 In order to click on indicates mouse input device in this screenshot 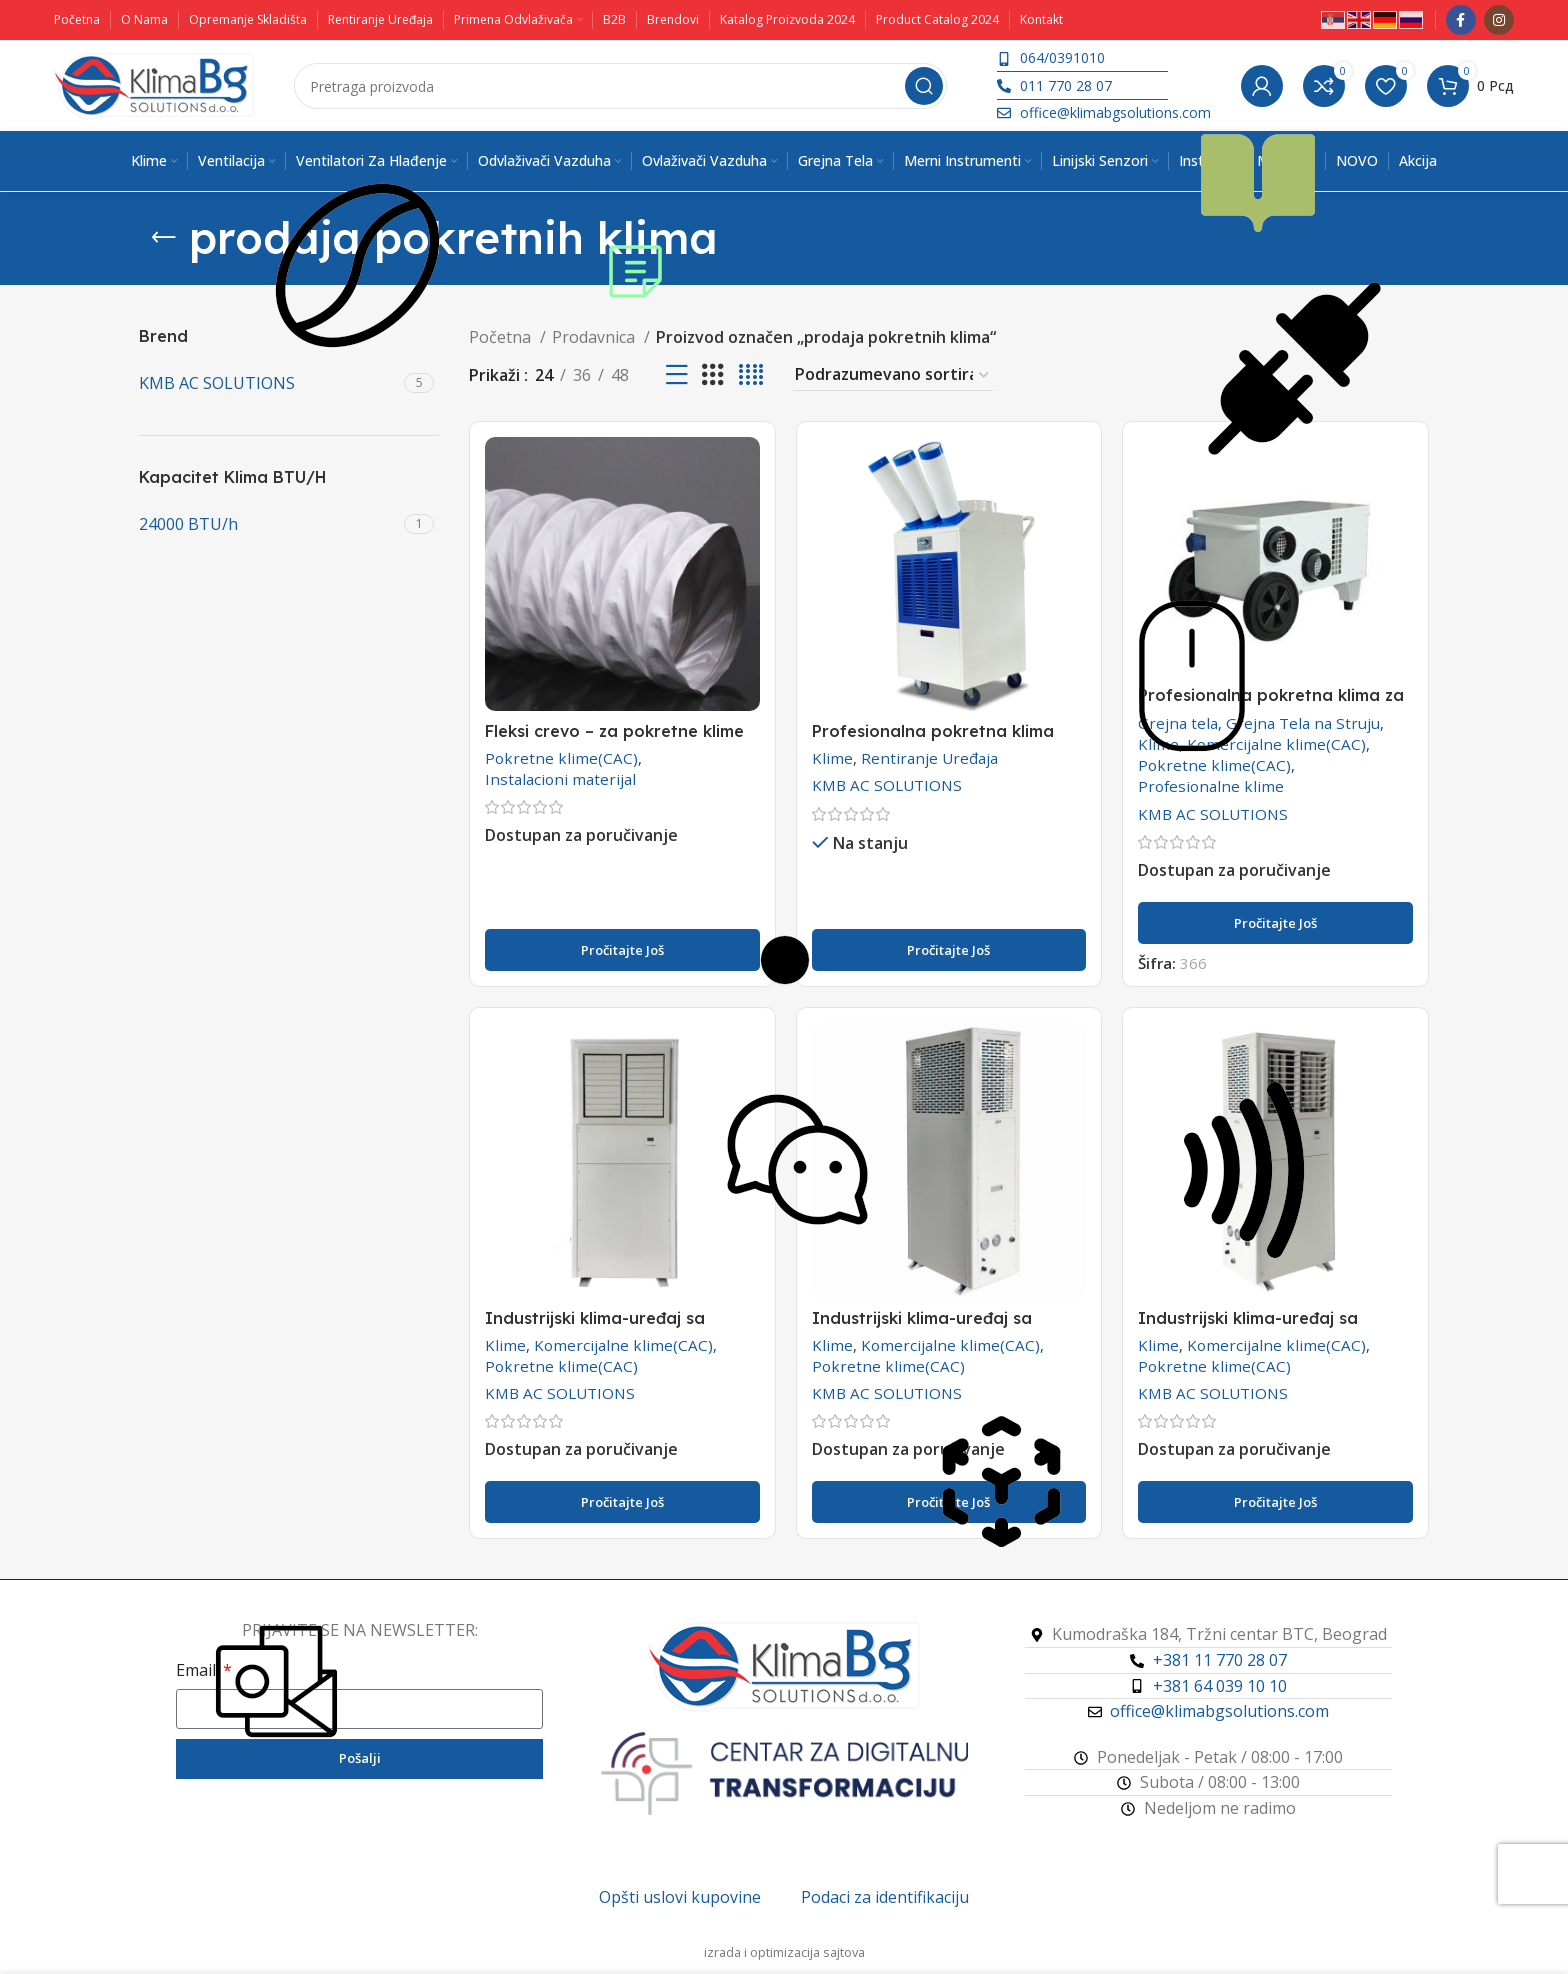, I will do `click(1192, 676)`.